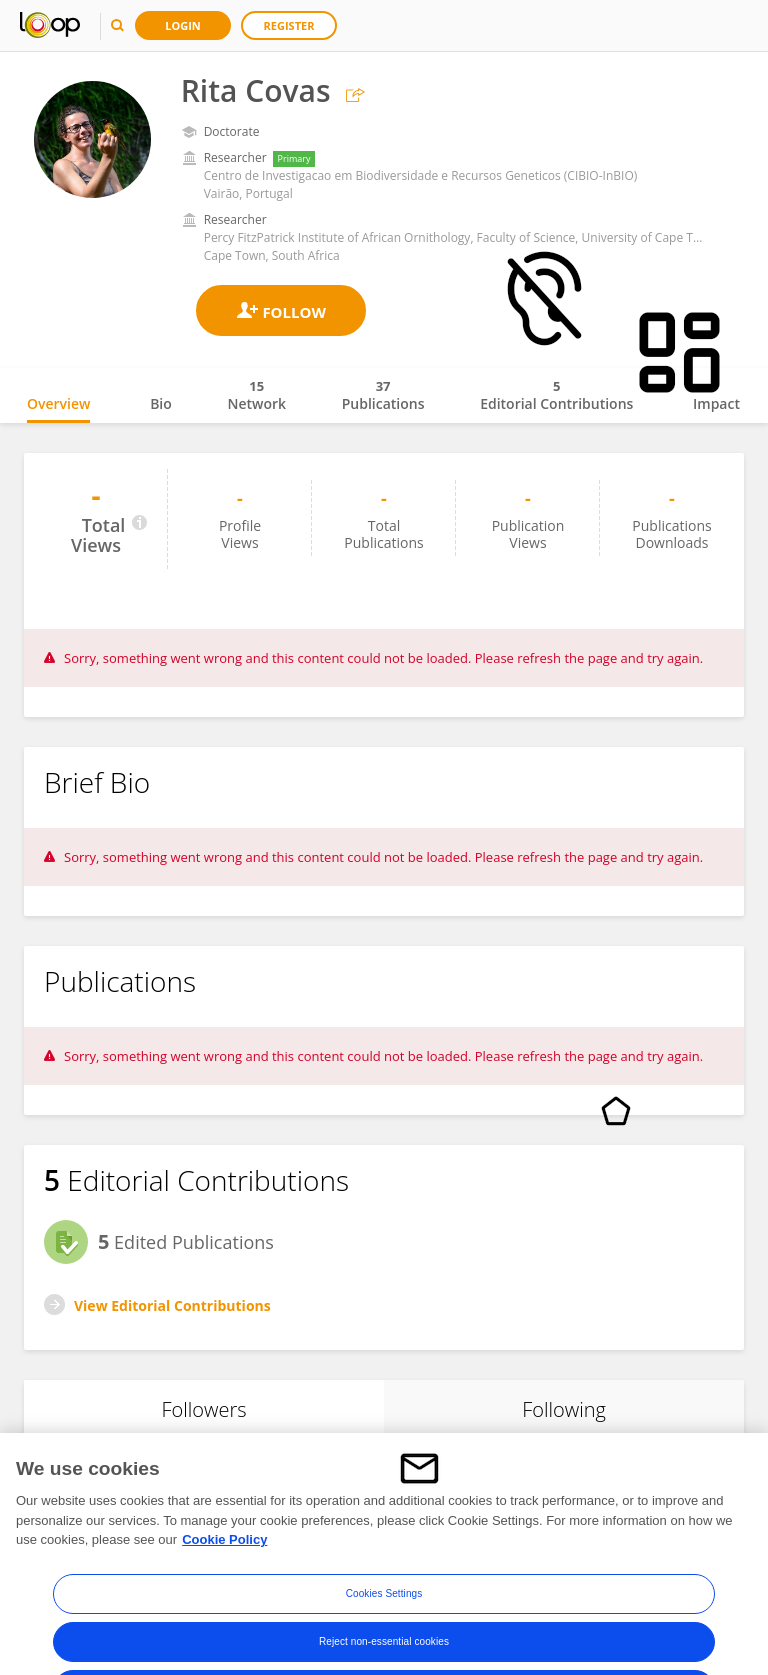 The width and height of the screenshot is (768, 1675). I want to click on open dashboard view, so click(679, 352).